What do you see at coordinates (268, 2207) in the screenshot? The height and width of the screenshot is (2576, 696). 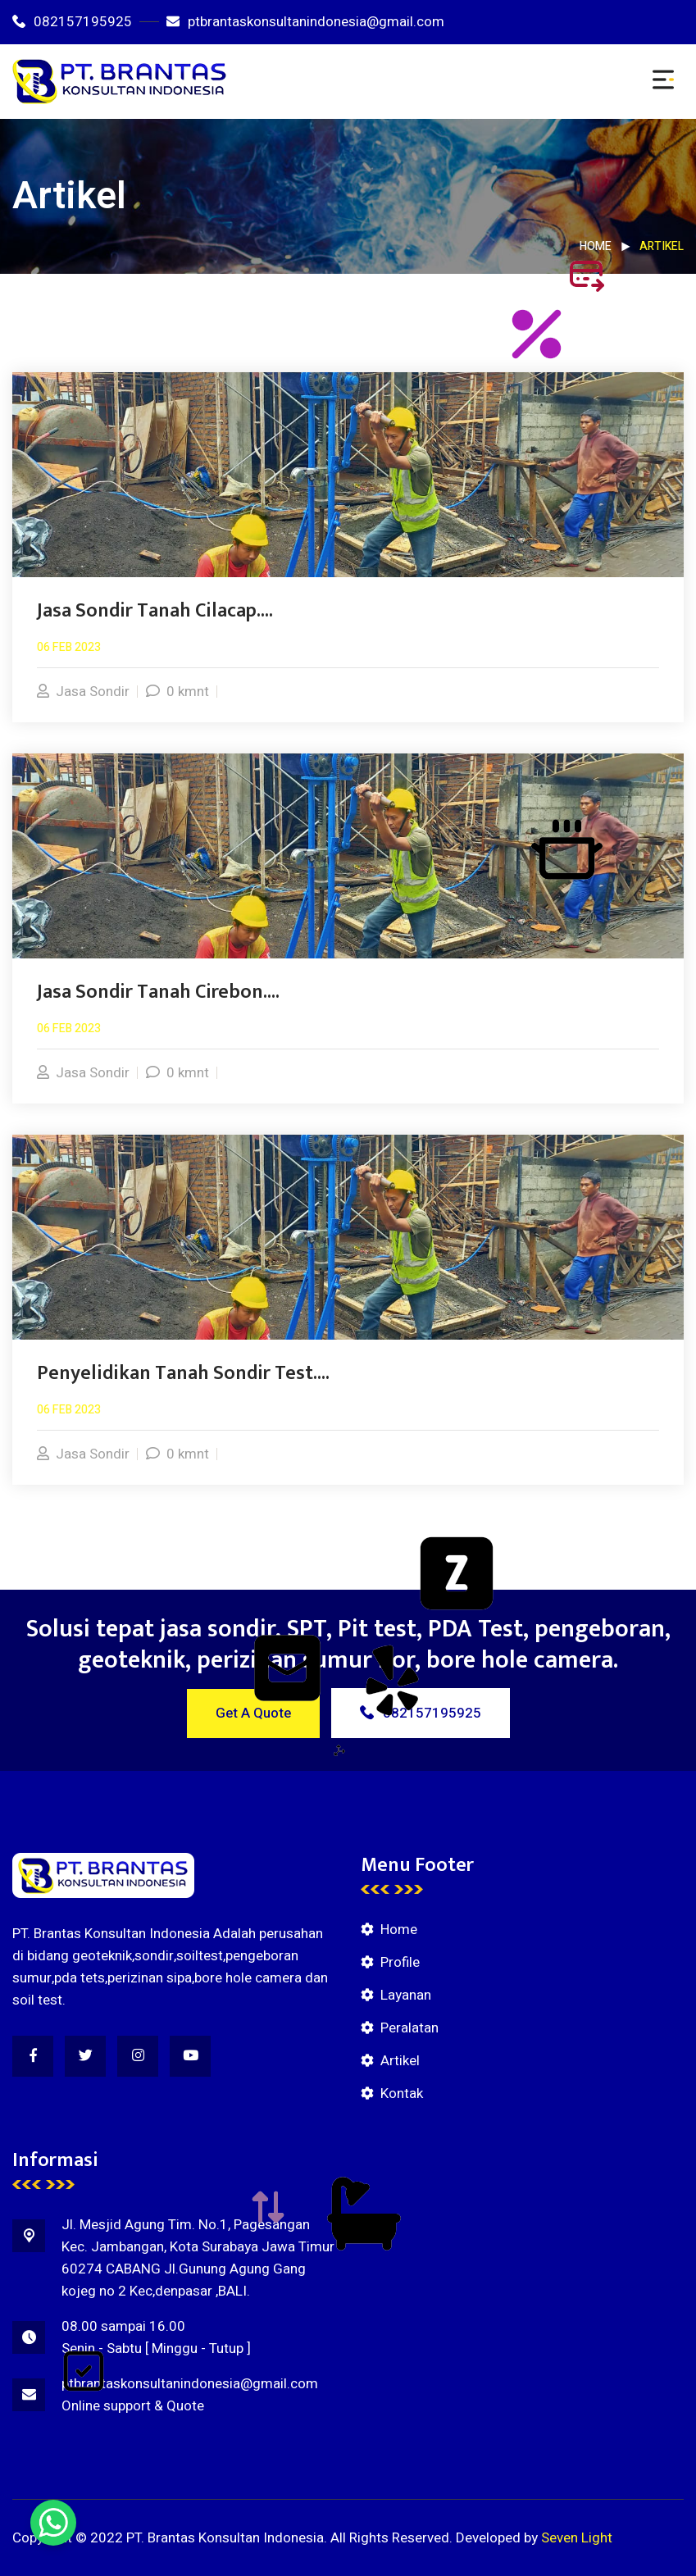 I see `sort items in ascending or descending order` at bounding box center [268, 2207].